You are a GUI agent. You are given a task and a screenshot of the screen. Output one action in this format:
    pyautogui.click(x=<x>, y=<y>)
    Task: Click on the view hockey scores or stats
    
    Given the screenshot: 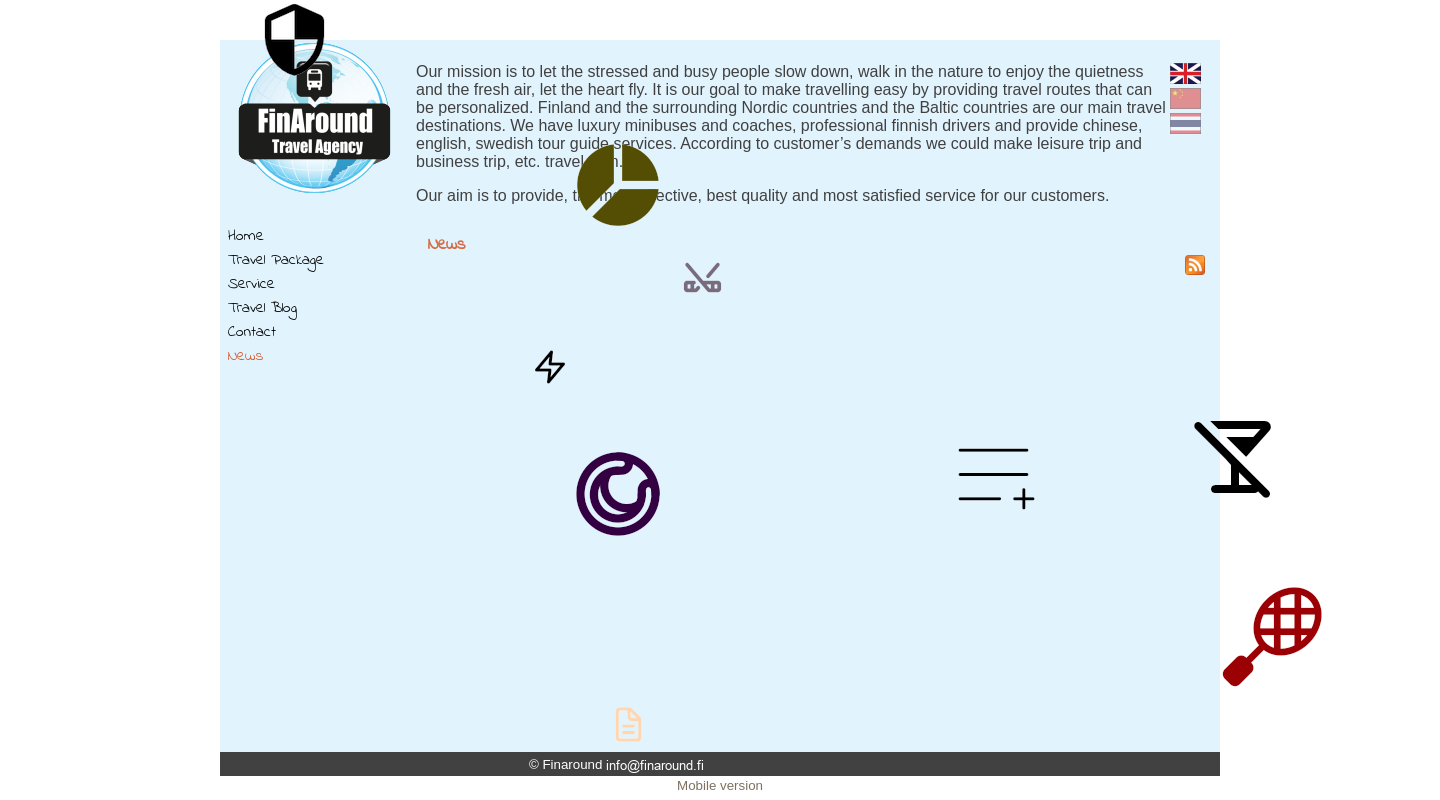 What is the action you would take?
    pyautogui.click(x=702, y=277)
    